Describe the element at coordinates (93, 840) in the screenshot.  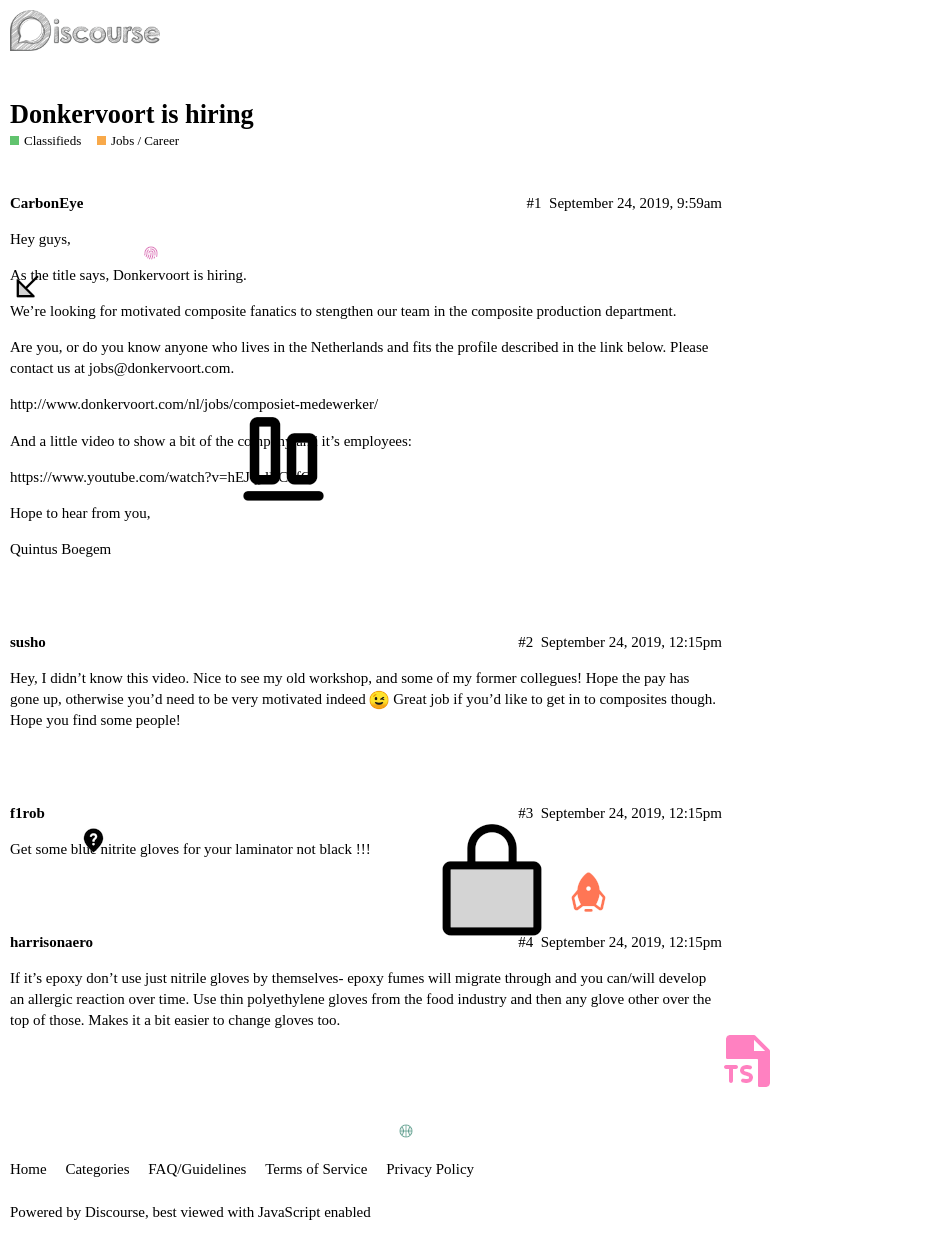
I see `unknown or unverified location` at that location.